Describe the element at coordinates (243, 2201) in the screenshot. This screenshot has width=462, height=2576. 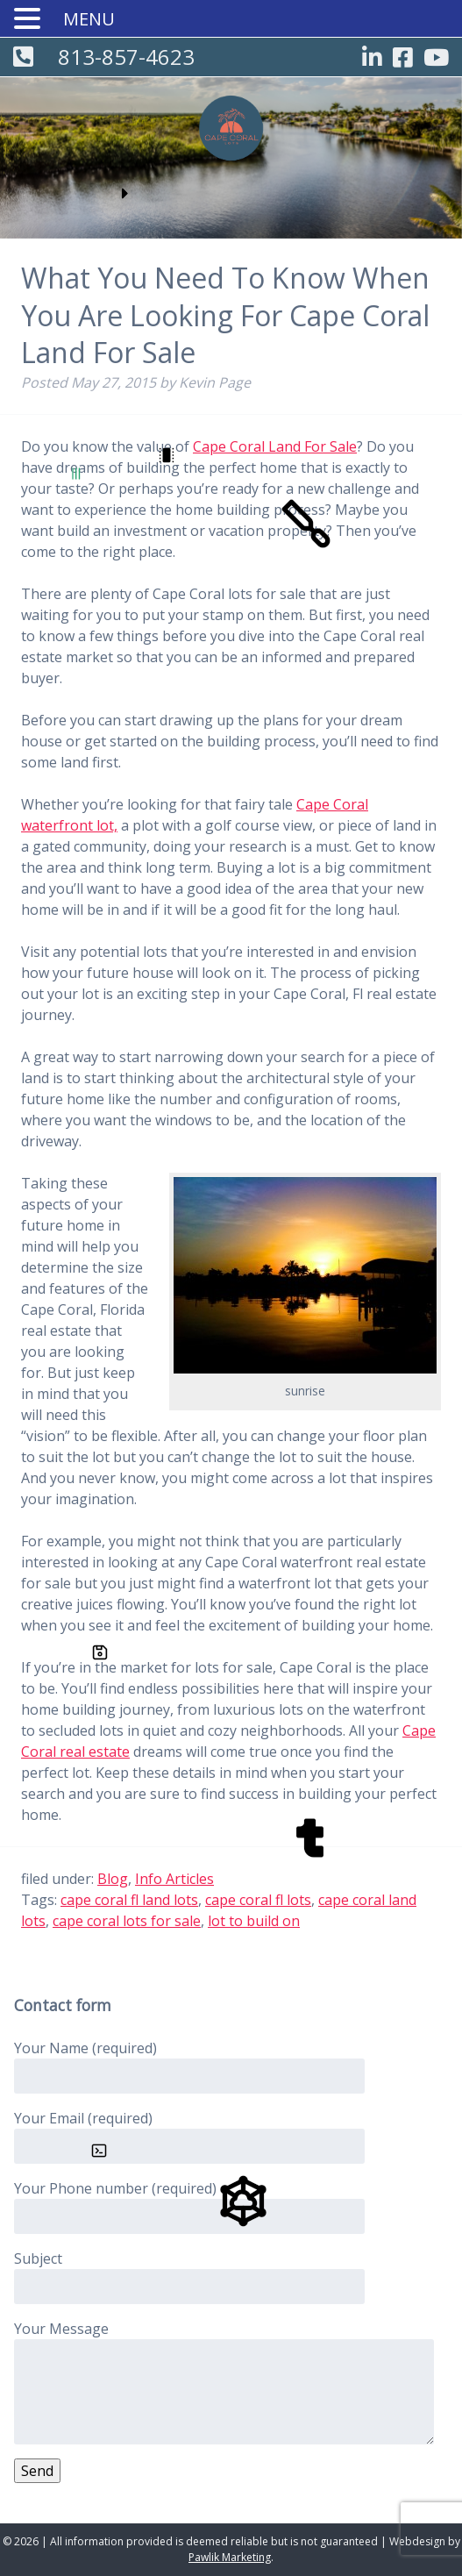
I see `storj decentralized cloud storage logo` at that location.